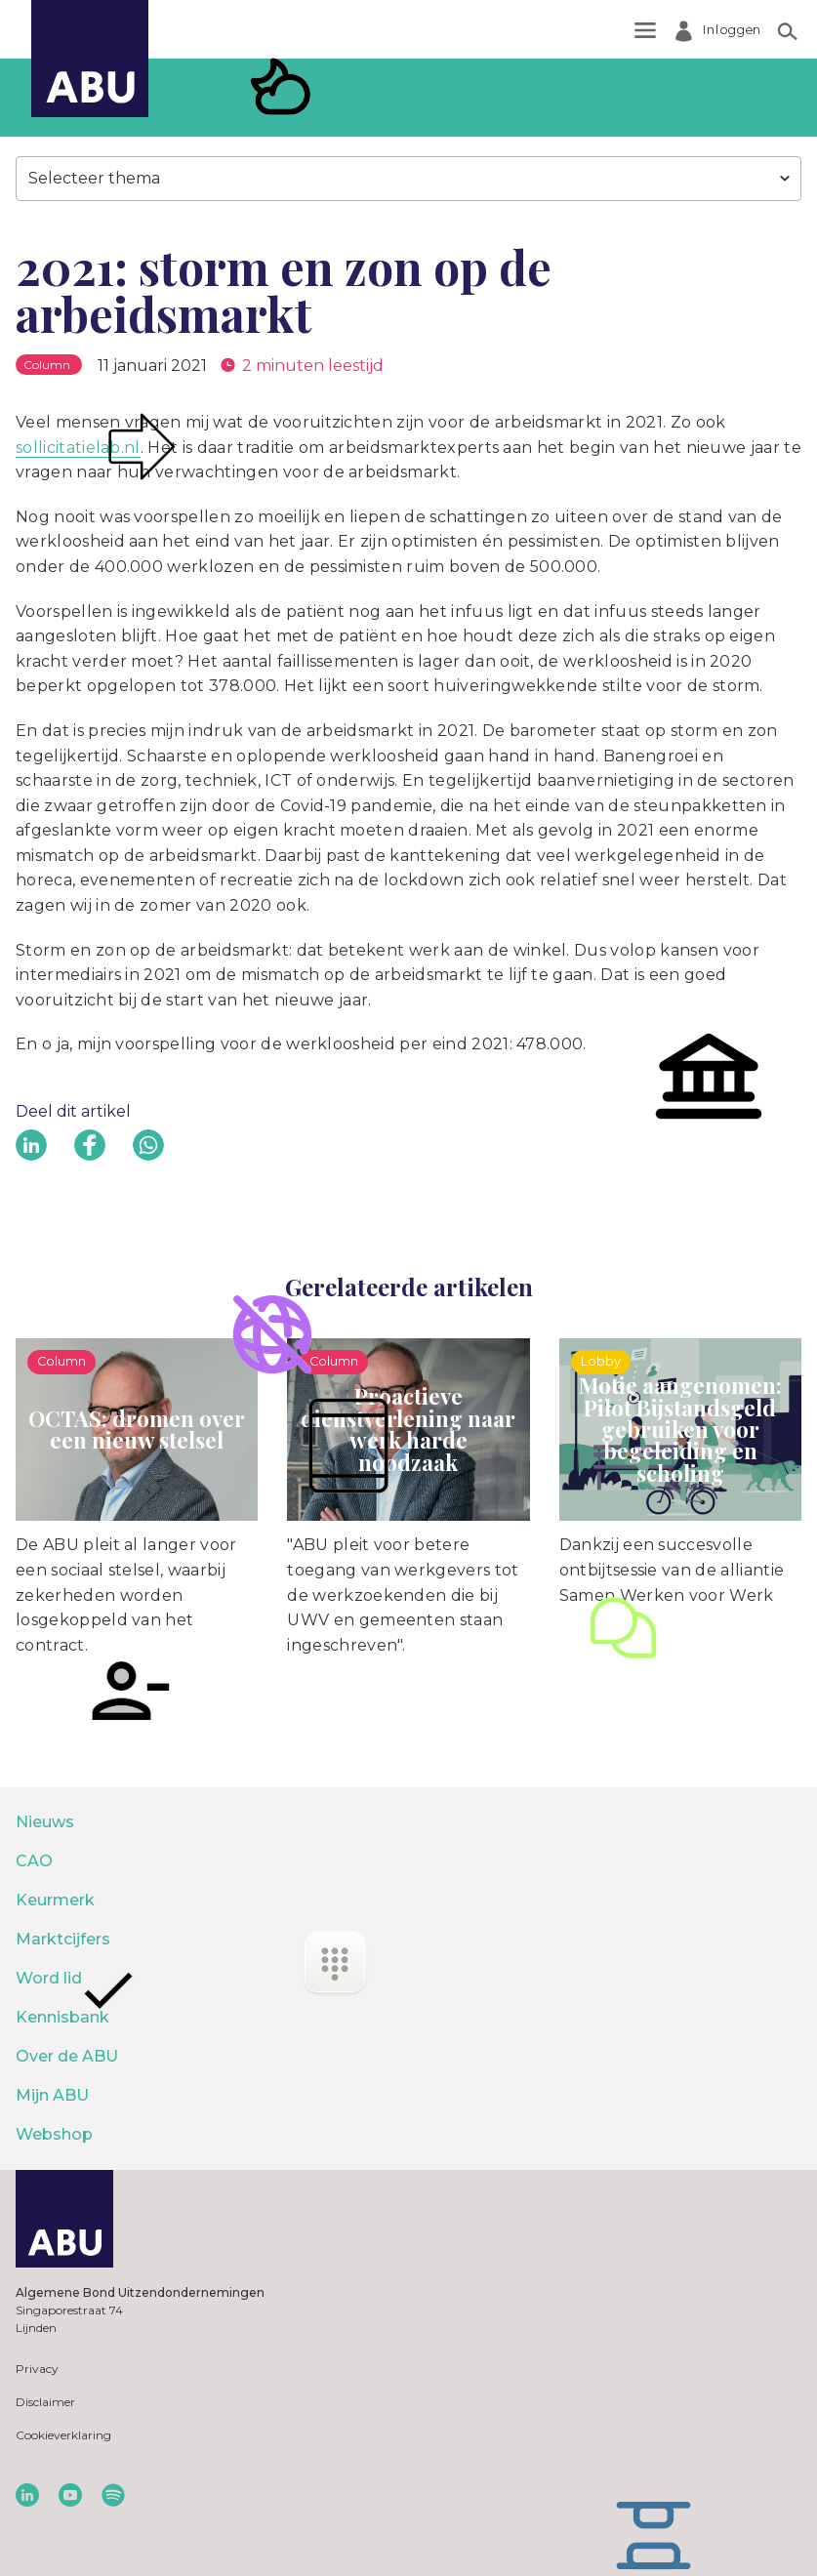 This screenshot has height=2576, width=817. Describe the element at coordinates (335, 1962) in the screenshot. I see `open the phone dialpad` at that location.